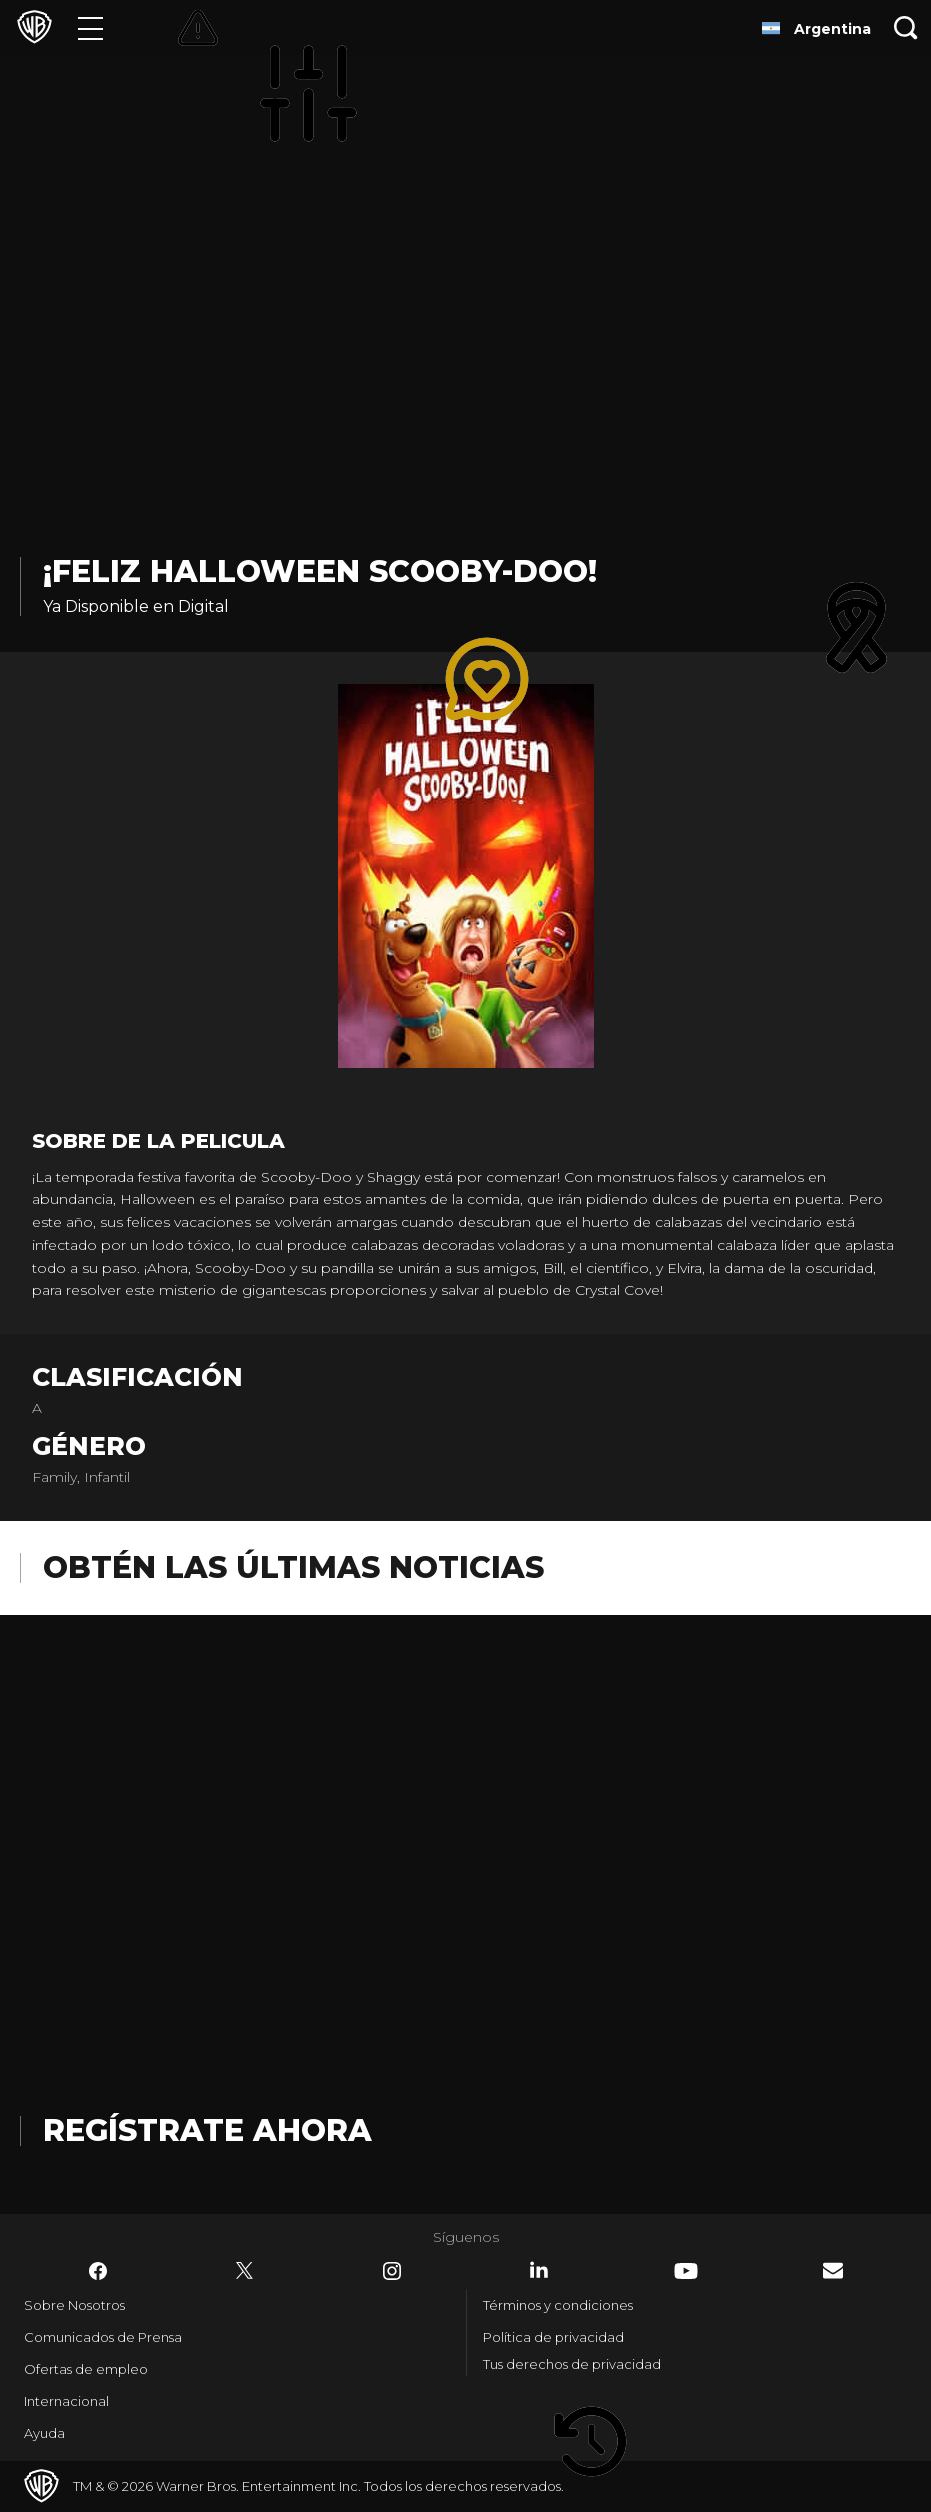  What do you see at coordinates (198, 30) in the screenshot?
I see `indicates a warning or caution alert` at bounding box center [198, 30].